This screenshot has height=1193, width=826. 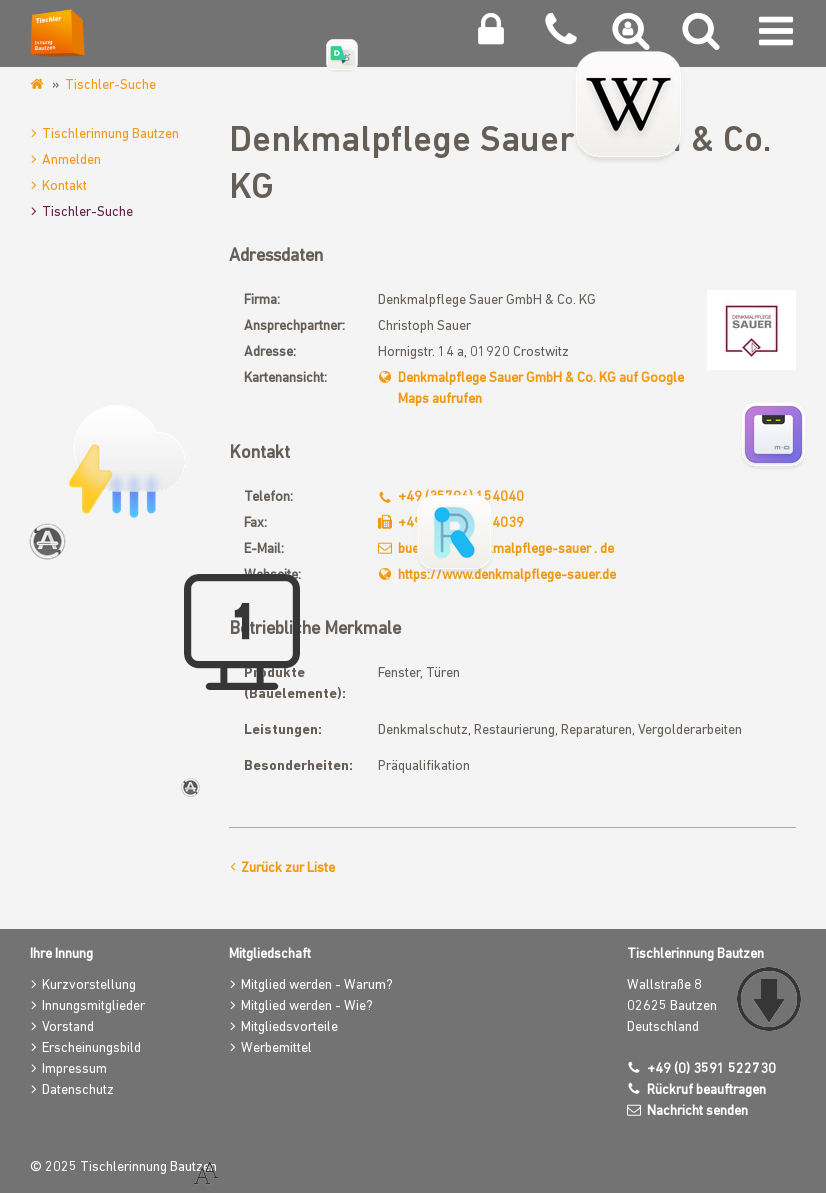 I want to click on access font settings and typography options, so click(x=206, y=1174).